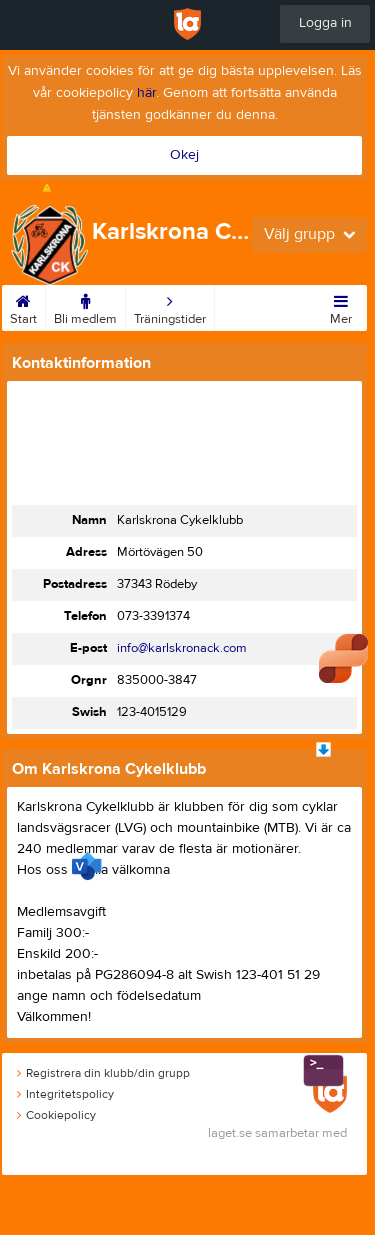  Describe the element at coordinates (343, 658) in the screenshot. I see `open microsoft power apps` at that location.